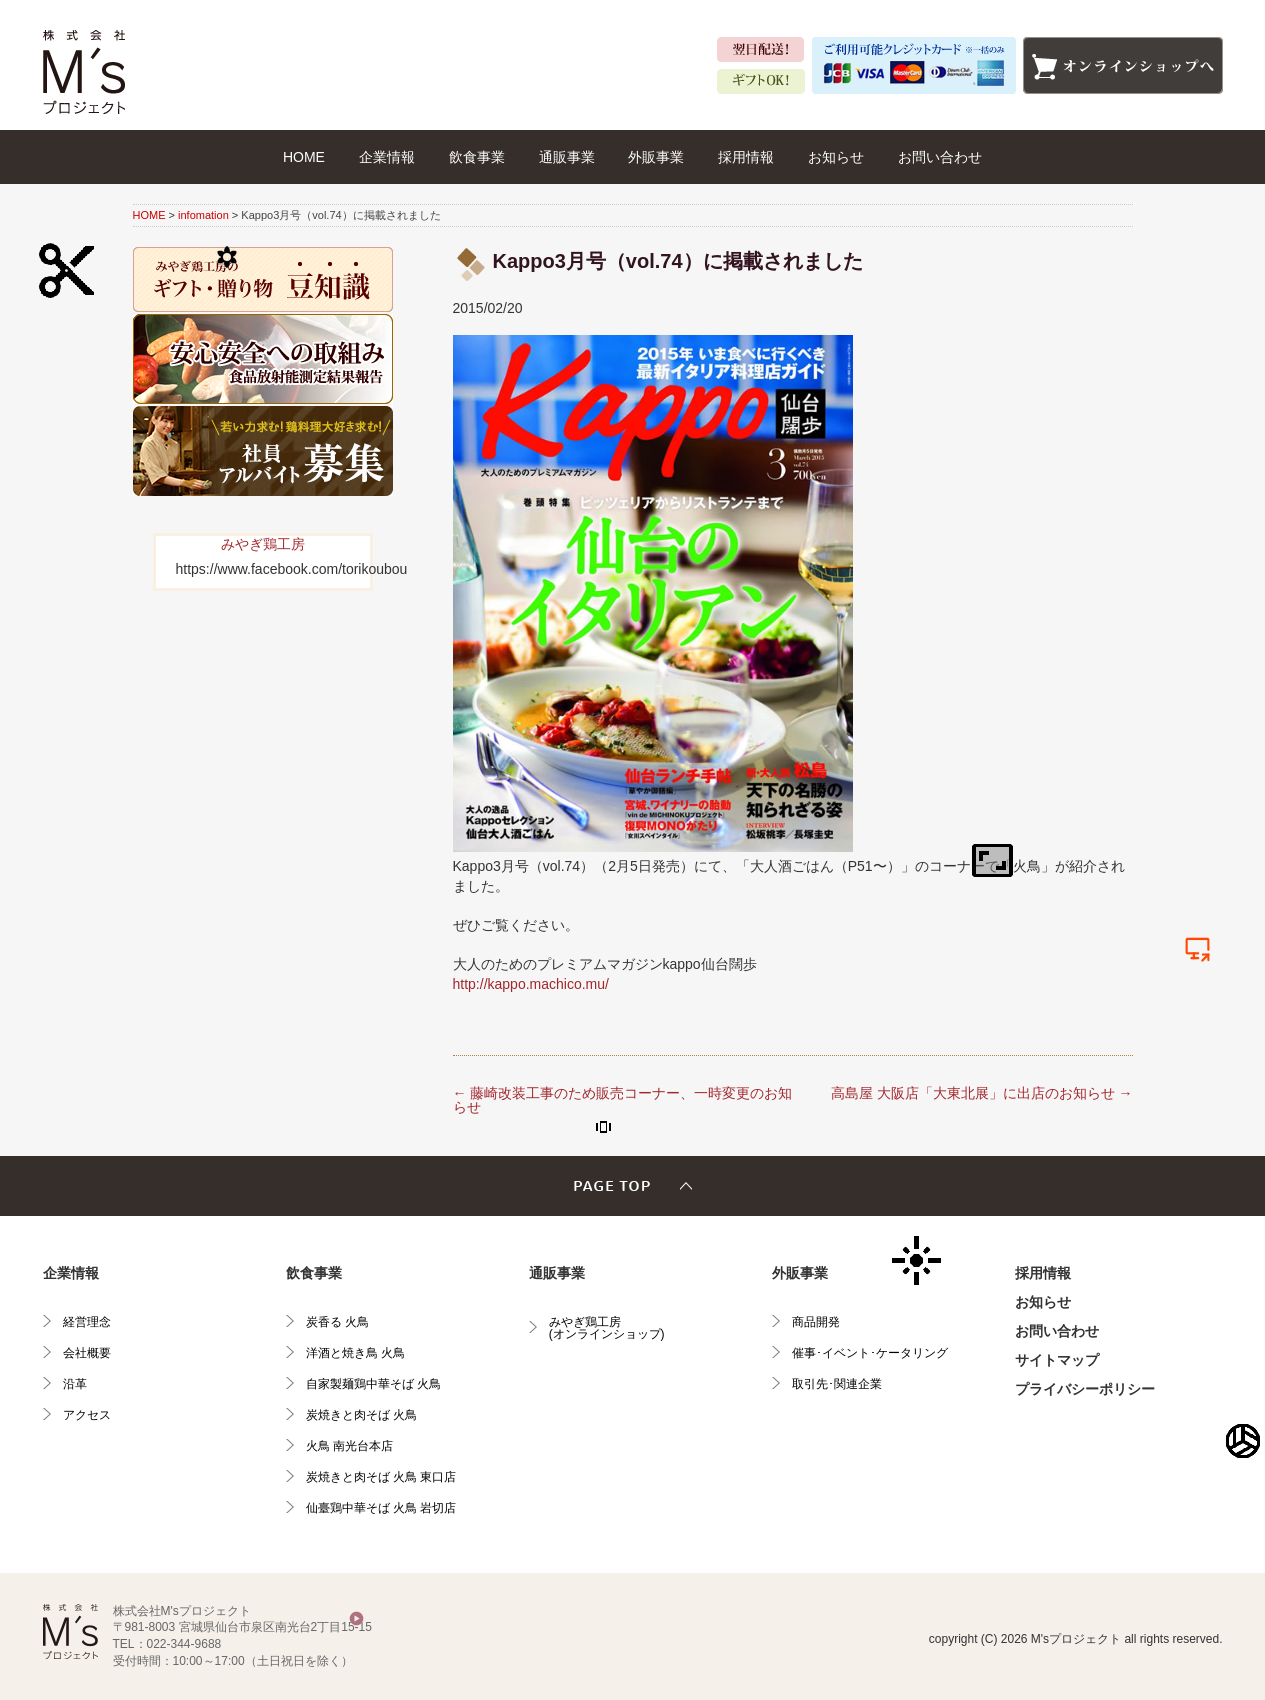  What do you see at coordinates (227, 257) in the screenshot?
I see `apply a vintage or retro photo filter` at bounding box center [227, 257].